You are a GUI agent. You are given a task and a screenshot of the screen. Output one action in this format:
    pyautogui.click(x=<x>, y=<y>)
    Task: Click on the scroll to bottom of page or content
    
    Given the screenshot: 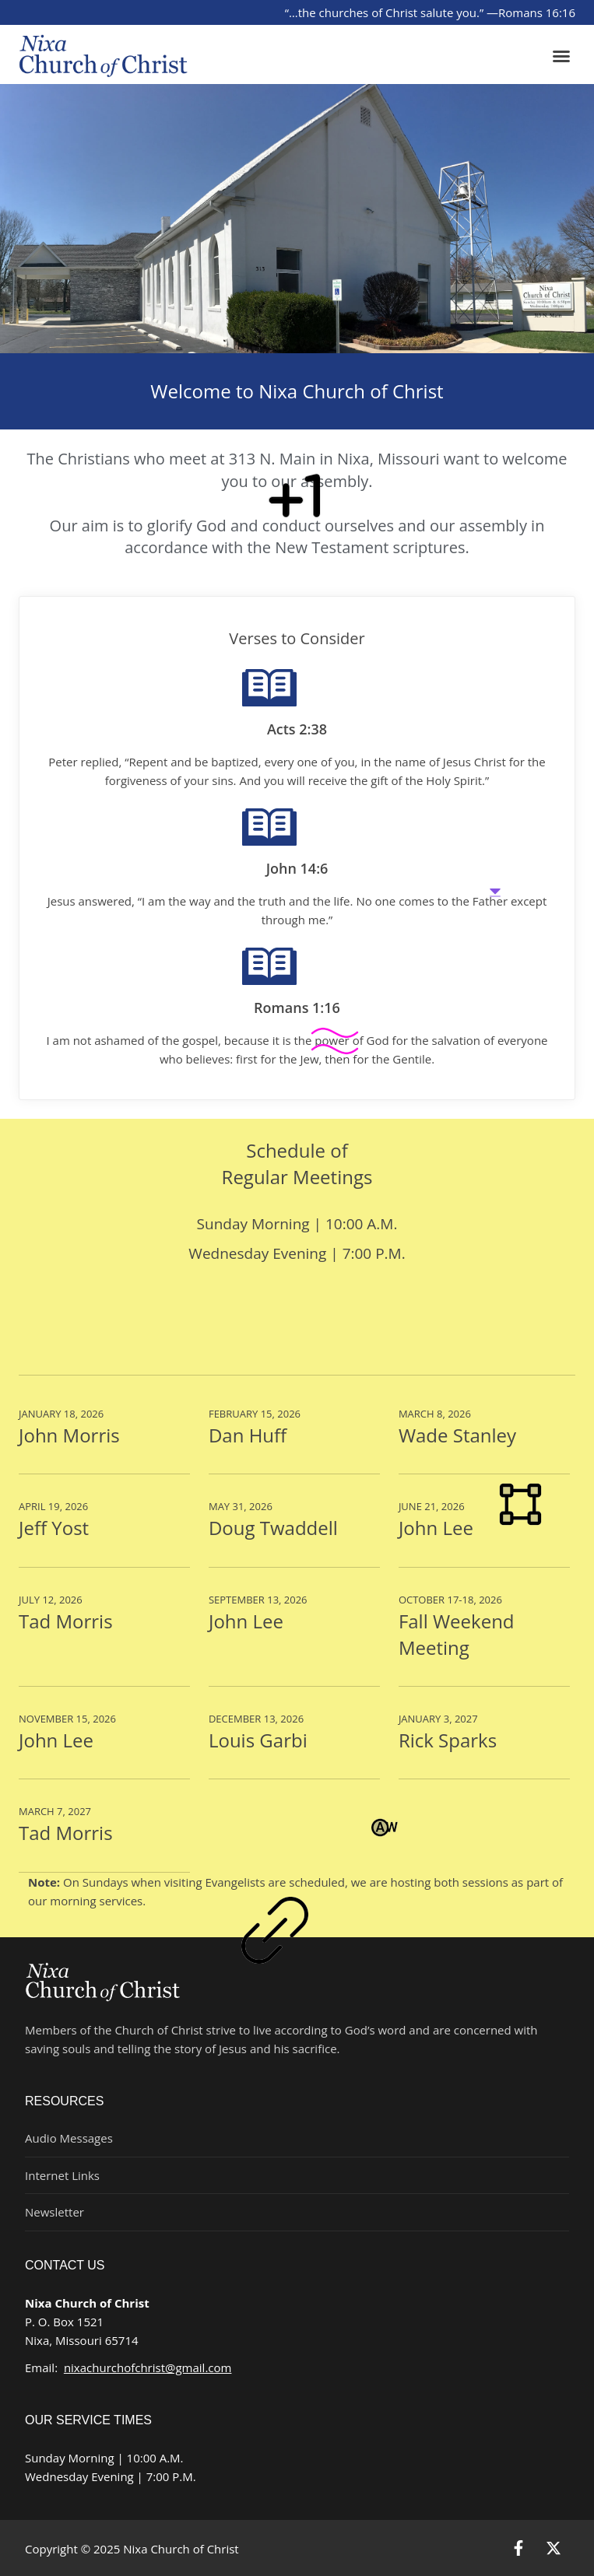 What is the action you would take?
    pyautogui.click(x=495, y=892)
    